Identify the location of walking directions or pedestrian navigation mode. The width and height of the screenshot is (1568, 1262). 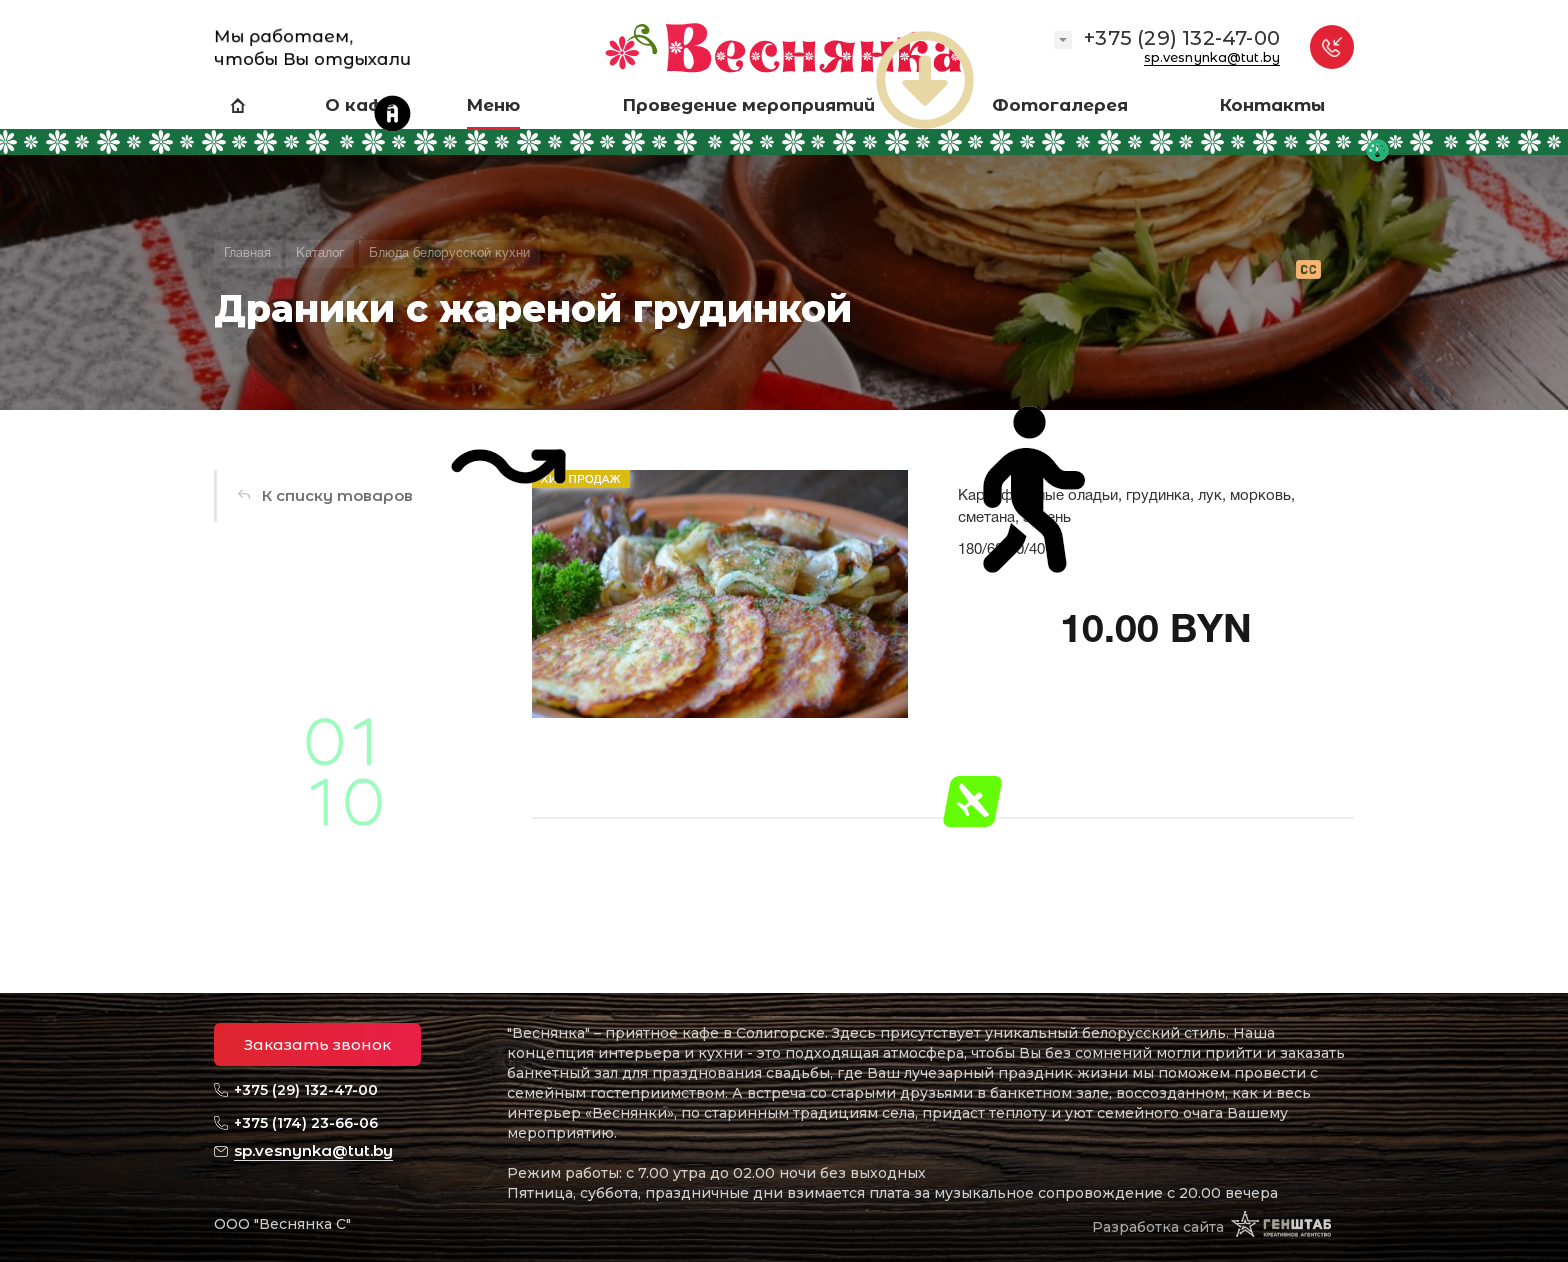
(1029, 489).